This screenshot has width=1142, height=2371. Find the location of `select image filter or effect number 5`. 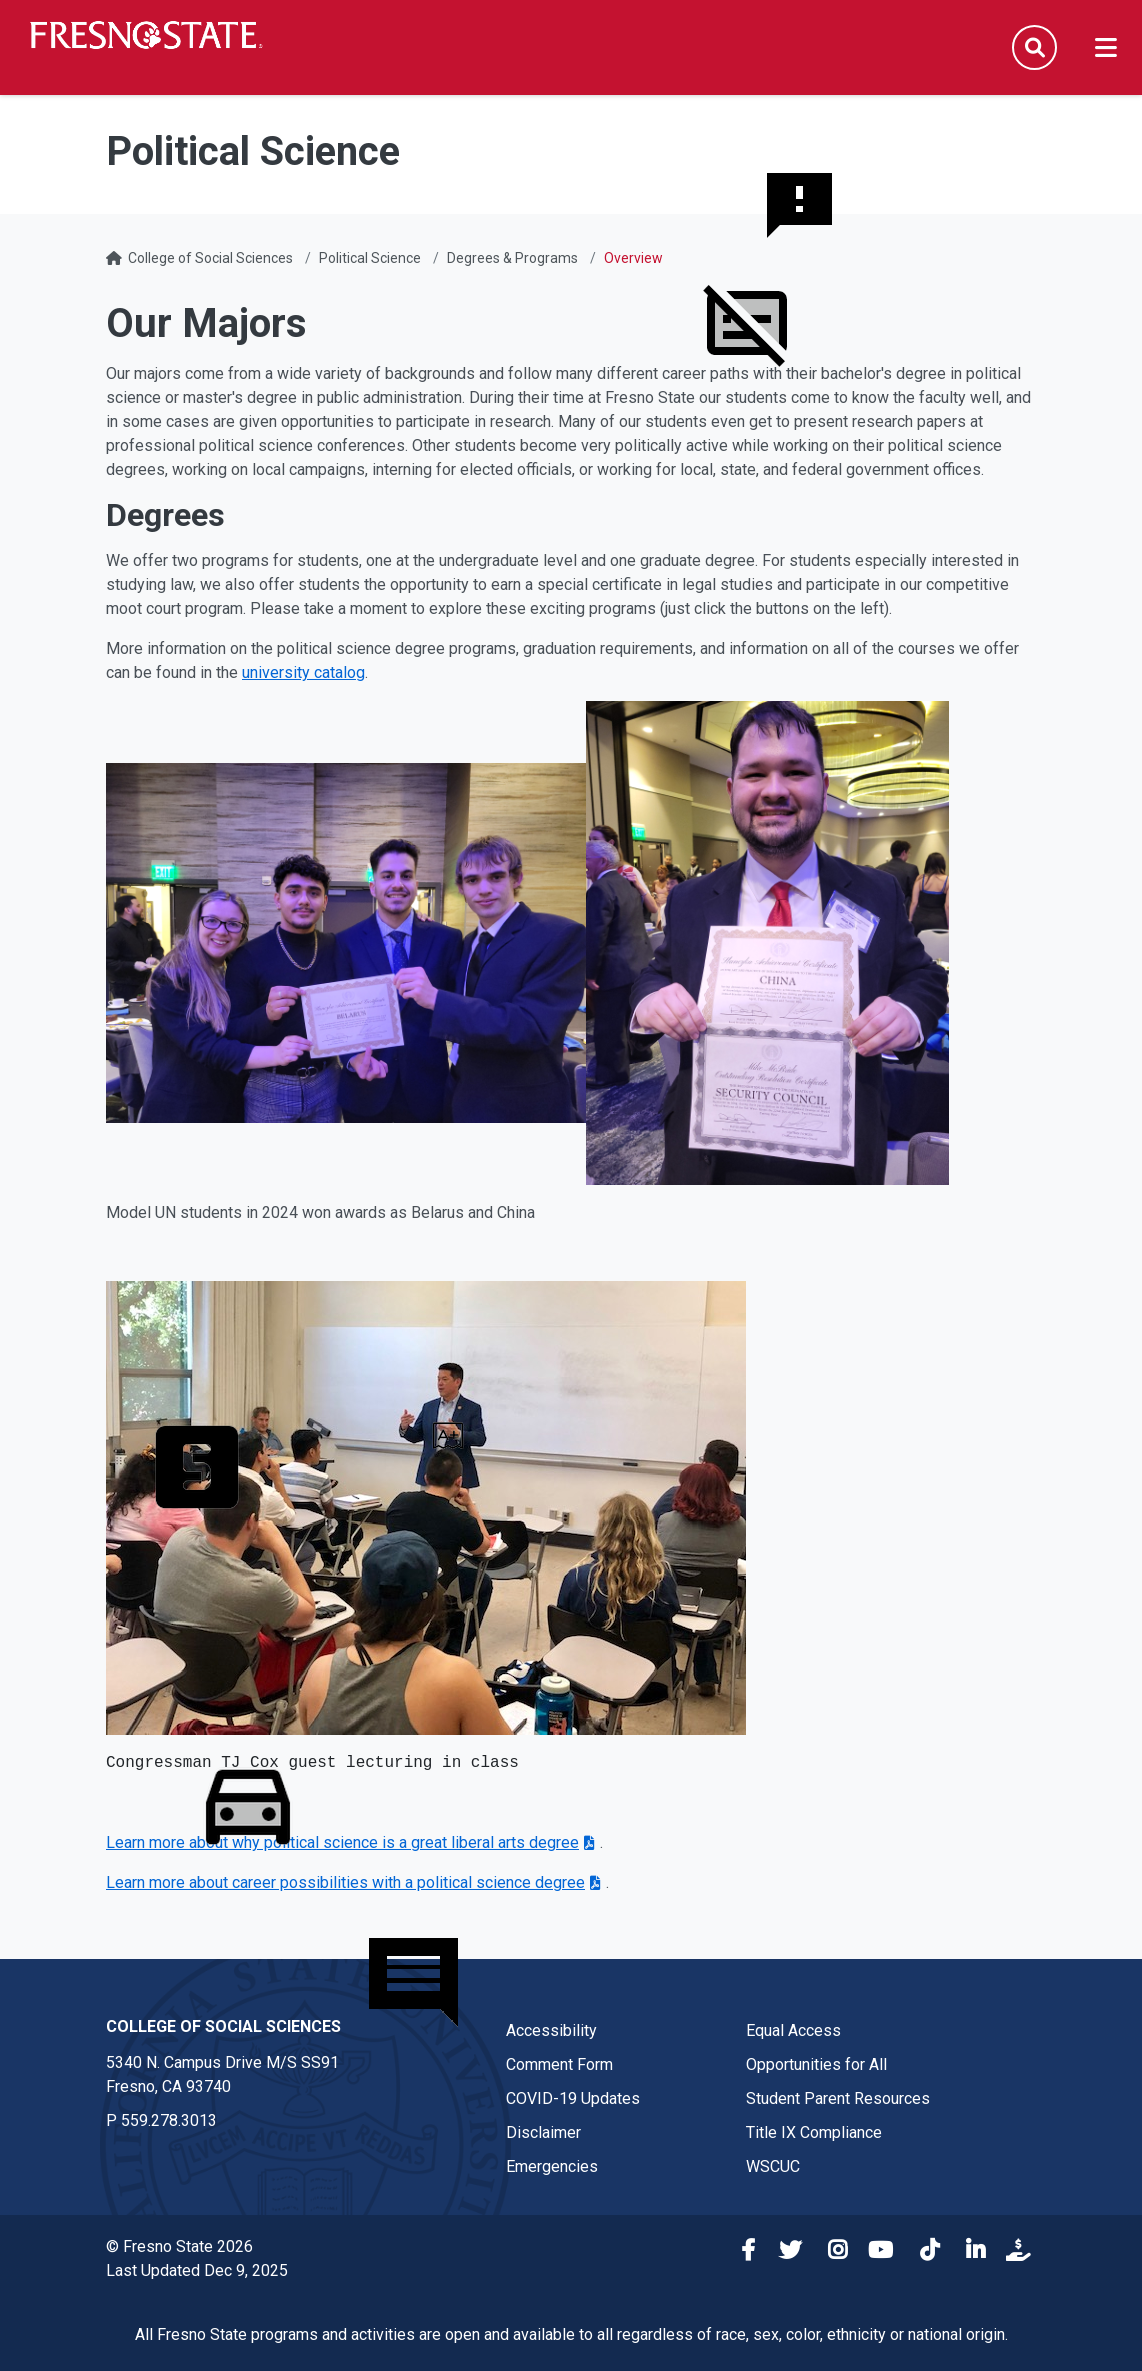

select image filter or effect number 5 is located at coordinates (197, 1467).